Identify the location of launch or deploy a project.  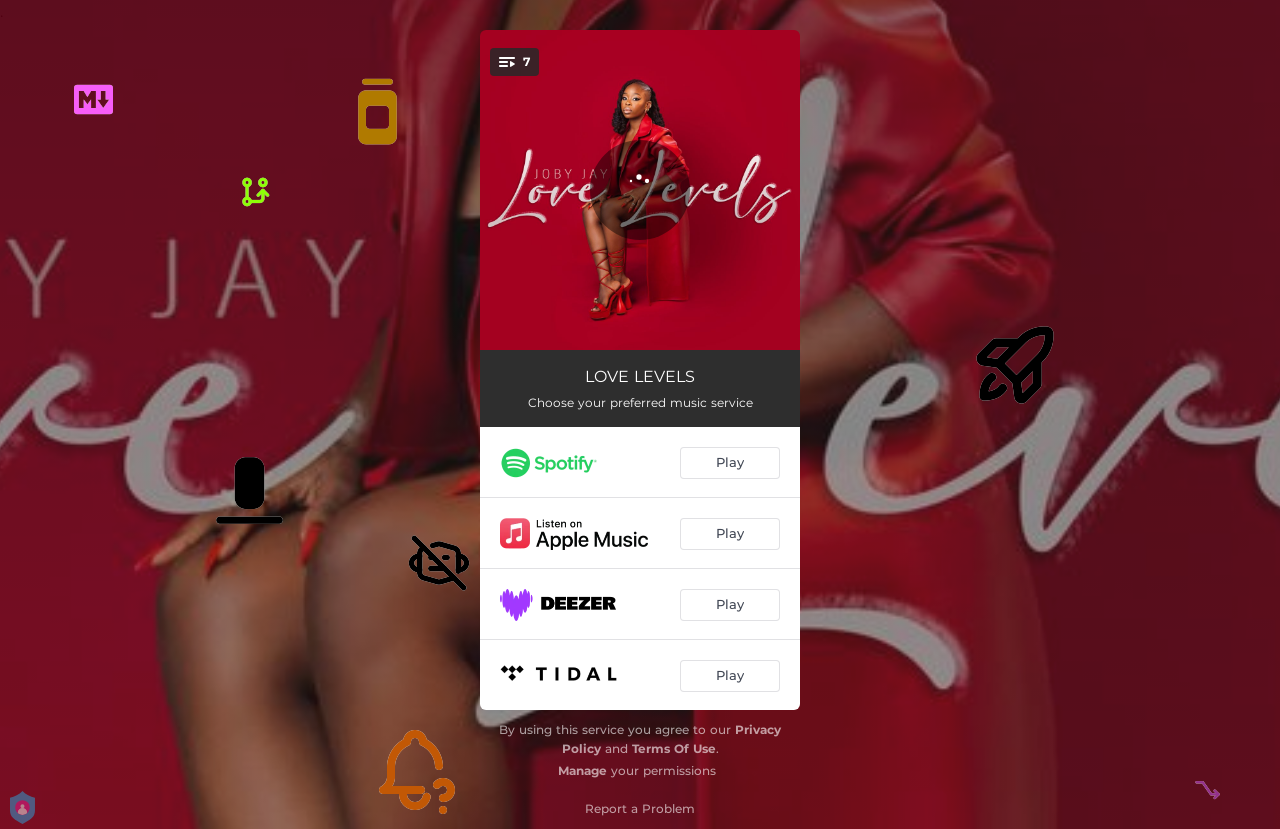
(1016, 363).